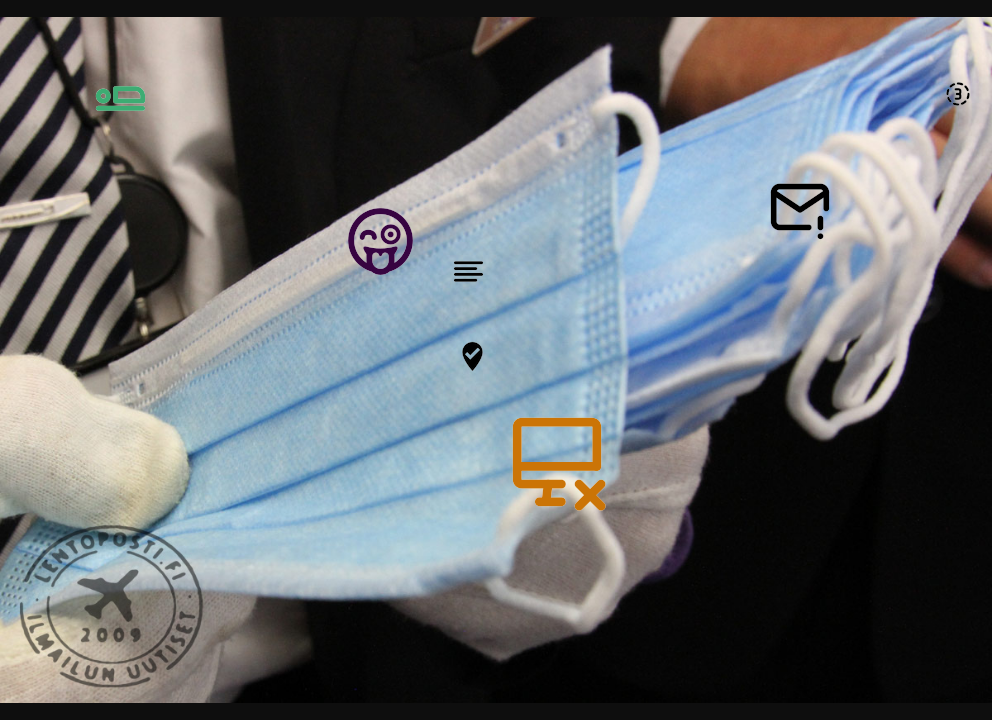 This screenshot has width=992, height=720. I want to click on step 3 of a multi-step process, so click(958, 94).